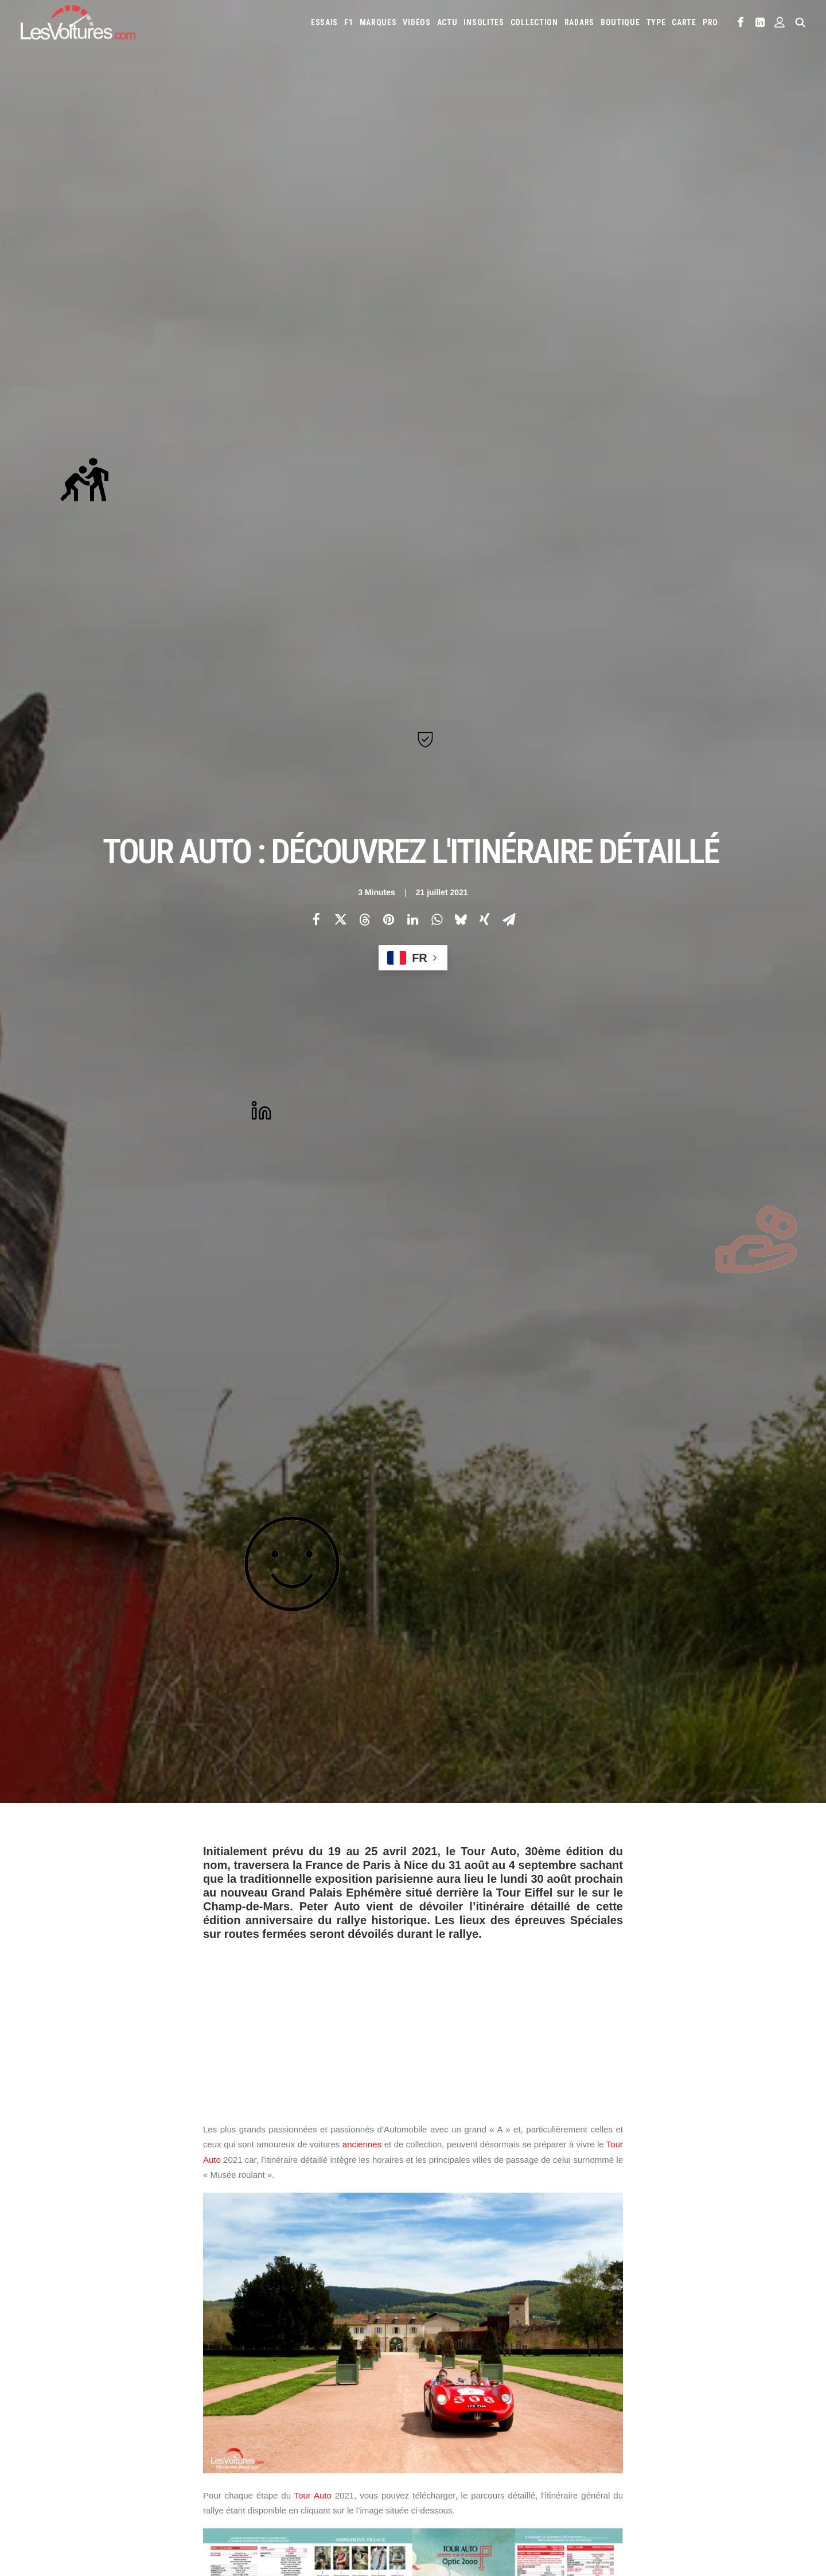 This screenshot has height=2576, width=826. Describe the element at coordinates (84, 481) in the screenshot. I see `access kabaddi sports content or scores` at that location.